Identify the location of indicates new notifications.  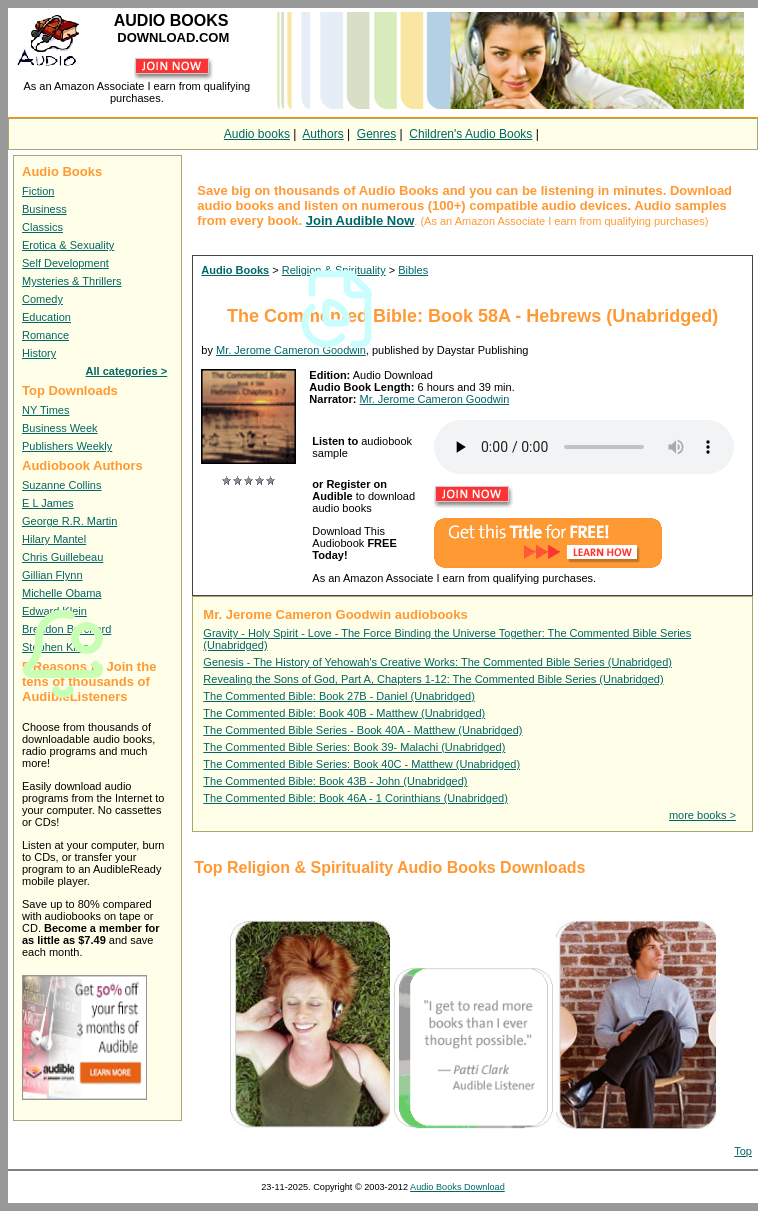
(63, 654).